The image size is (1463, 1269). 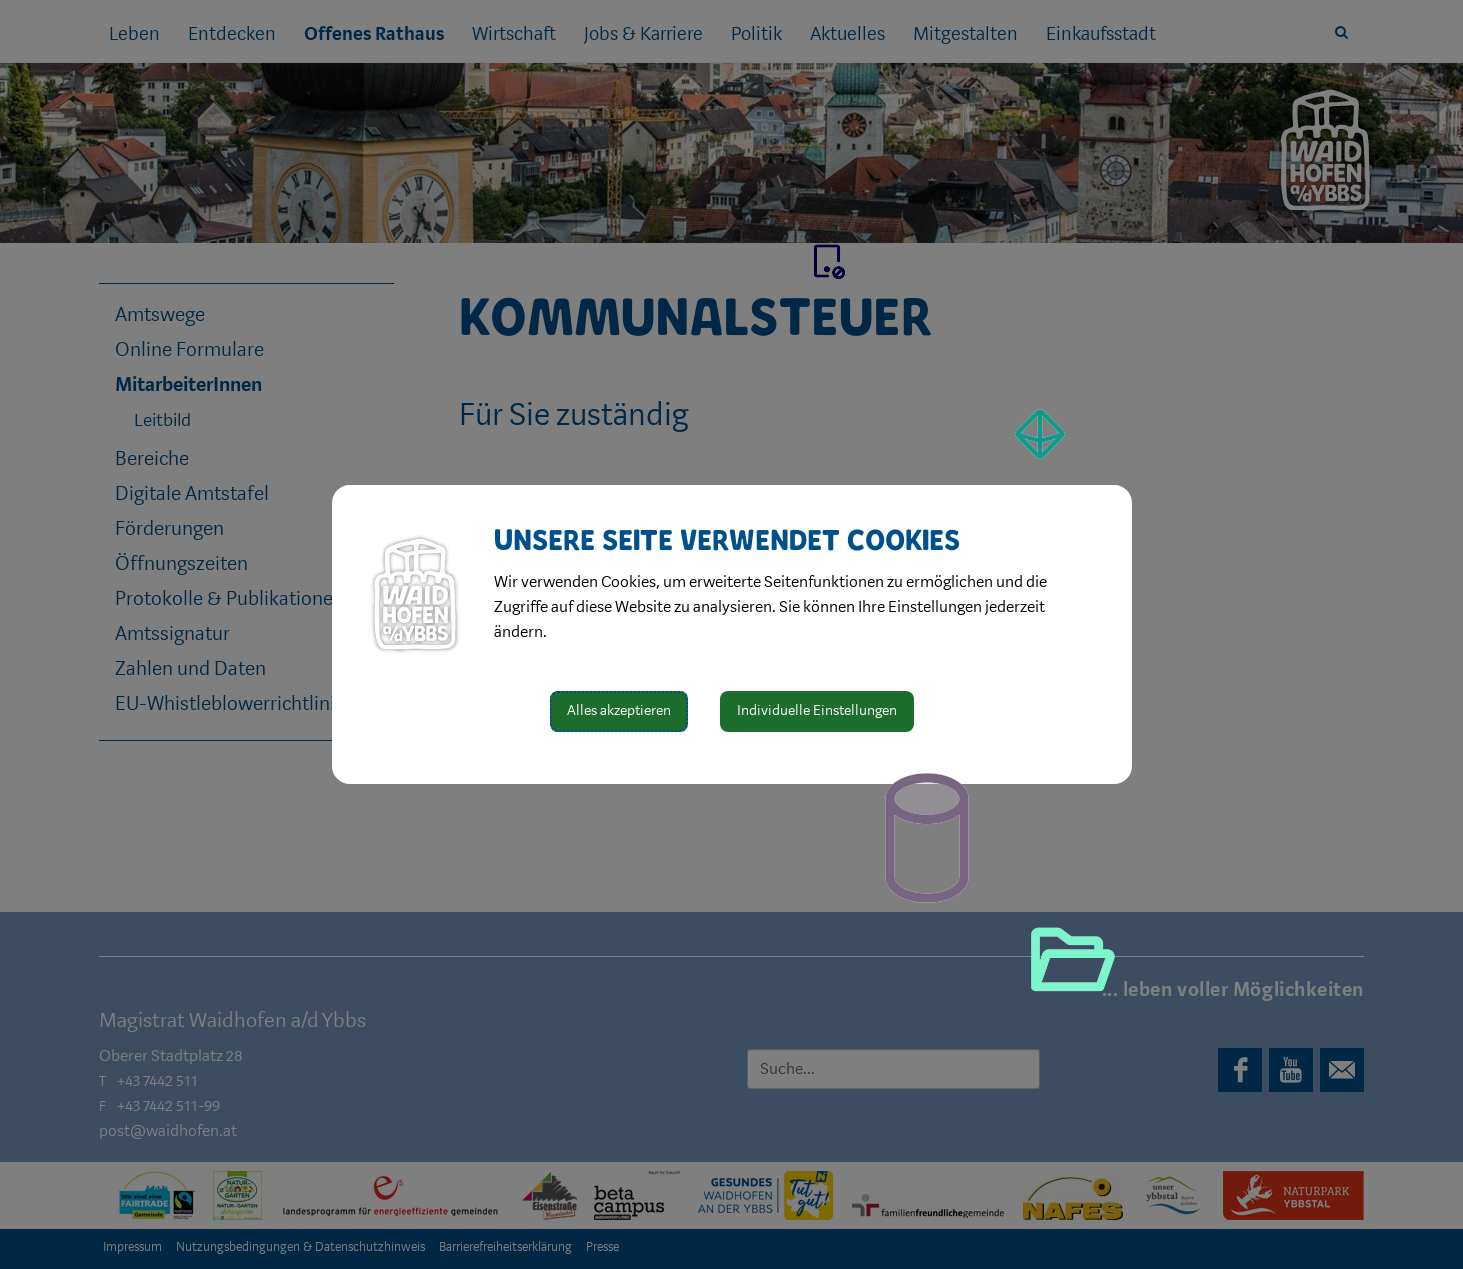 What do you see at coordinates (927, 838) in the screenshot?
I see `database or data storage` at bounding box center [927, 838].